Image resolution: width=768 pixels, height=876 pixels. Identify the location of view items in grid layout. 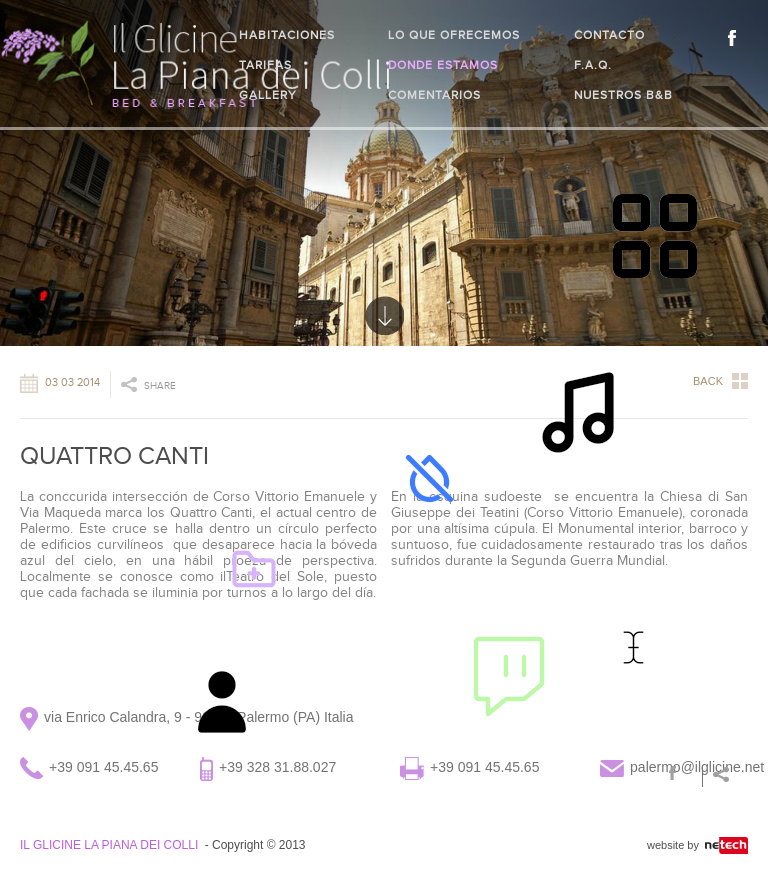
(655, 236).